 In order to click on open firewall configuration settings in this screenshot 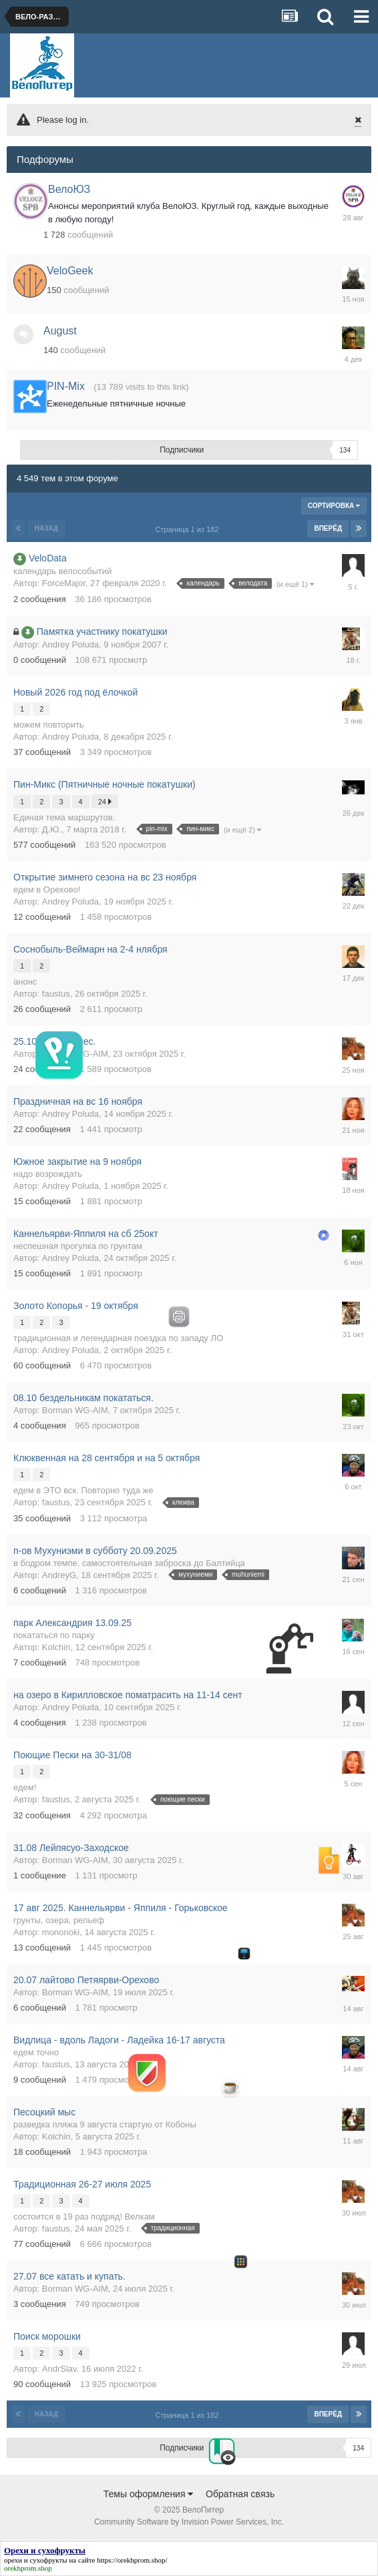, I will do `click(147, 2073)`.